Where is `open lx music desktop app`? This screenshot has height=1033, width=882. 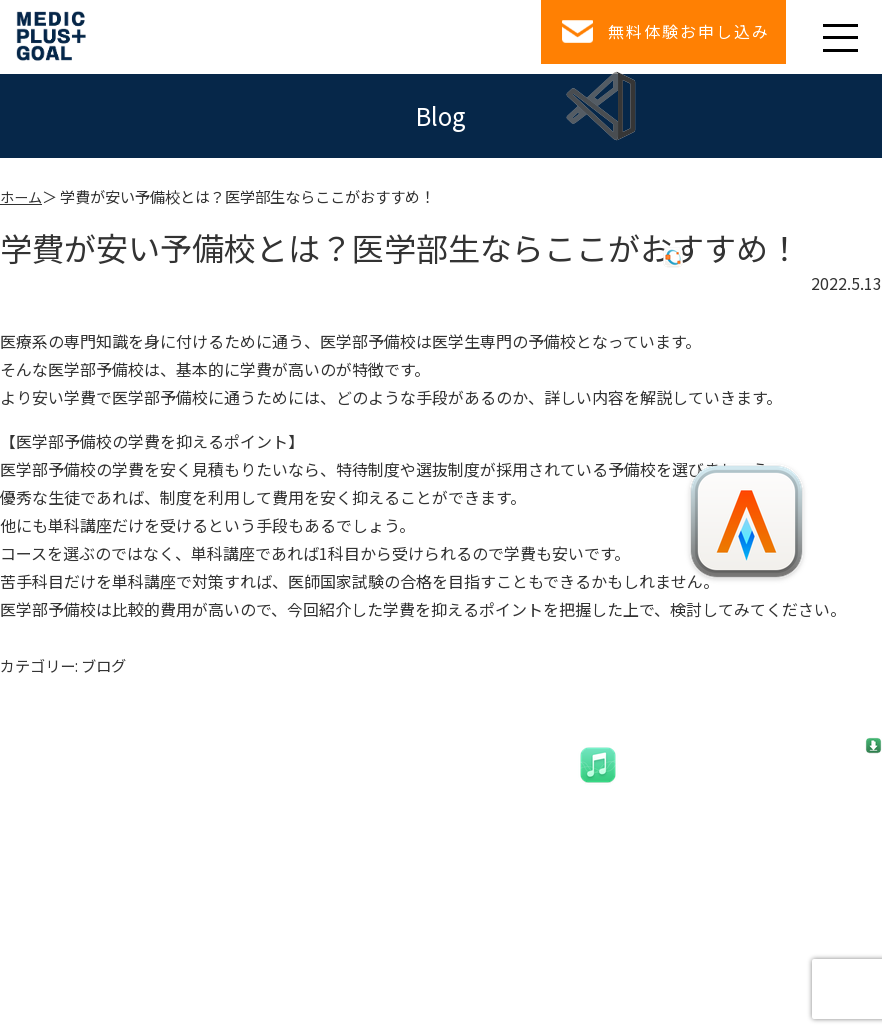 open lx music desktop app is located at coordinates (598, 765).